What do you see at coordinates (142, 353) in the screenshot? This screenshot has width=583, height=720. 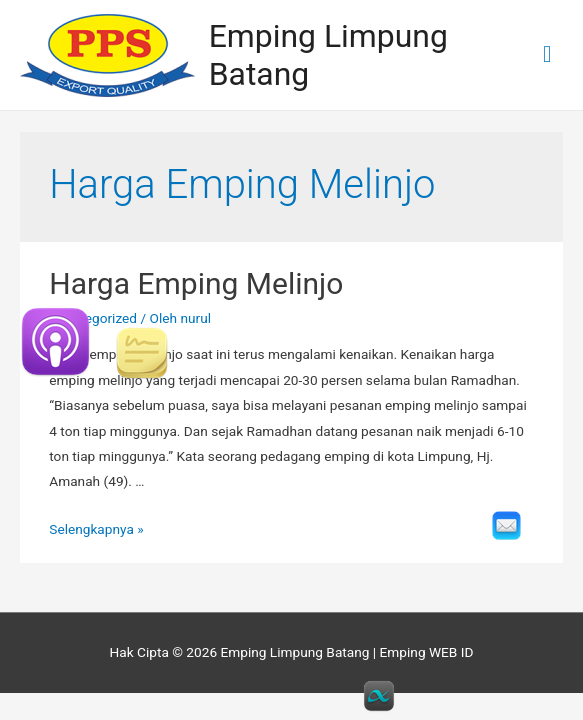 I see `open the Stickies app for quick notes` at bounding box center [142, 353].